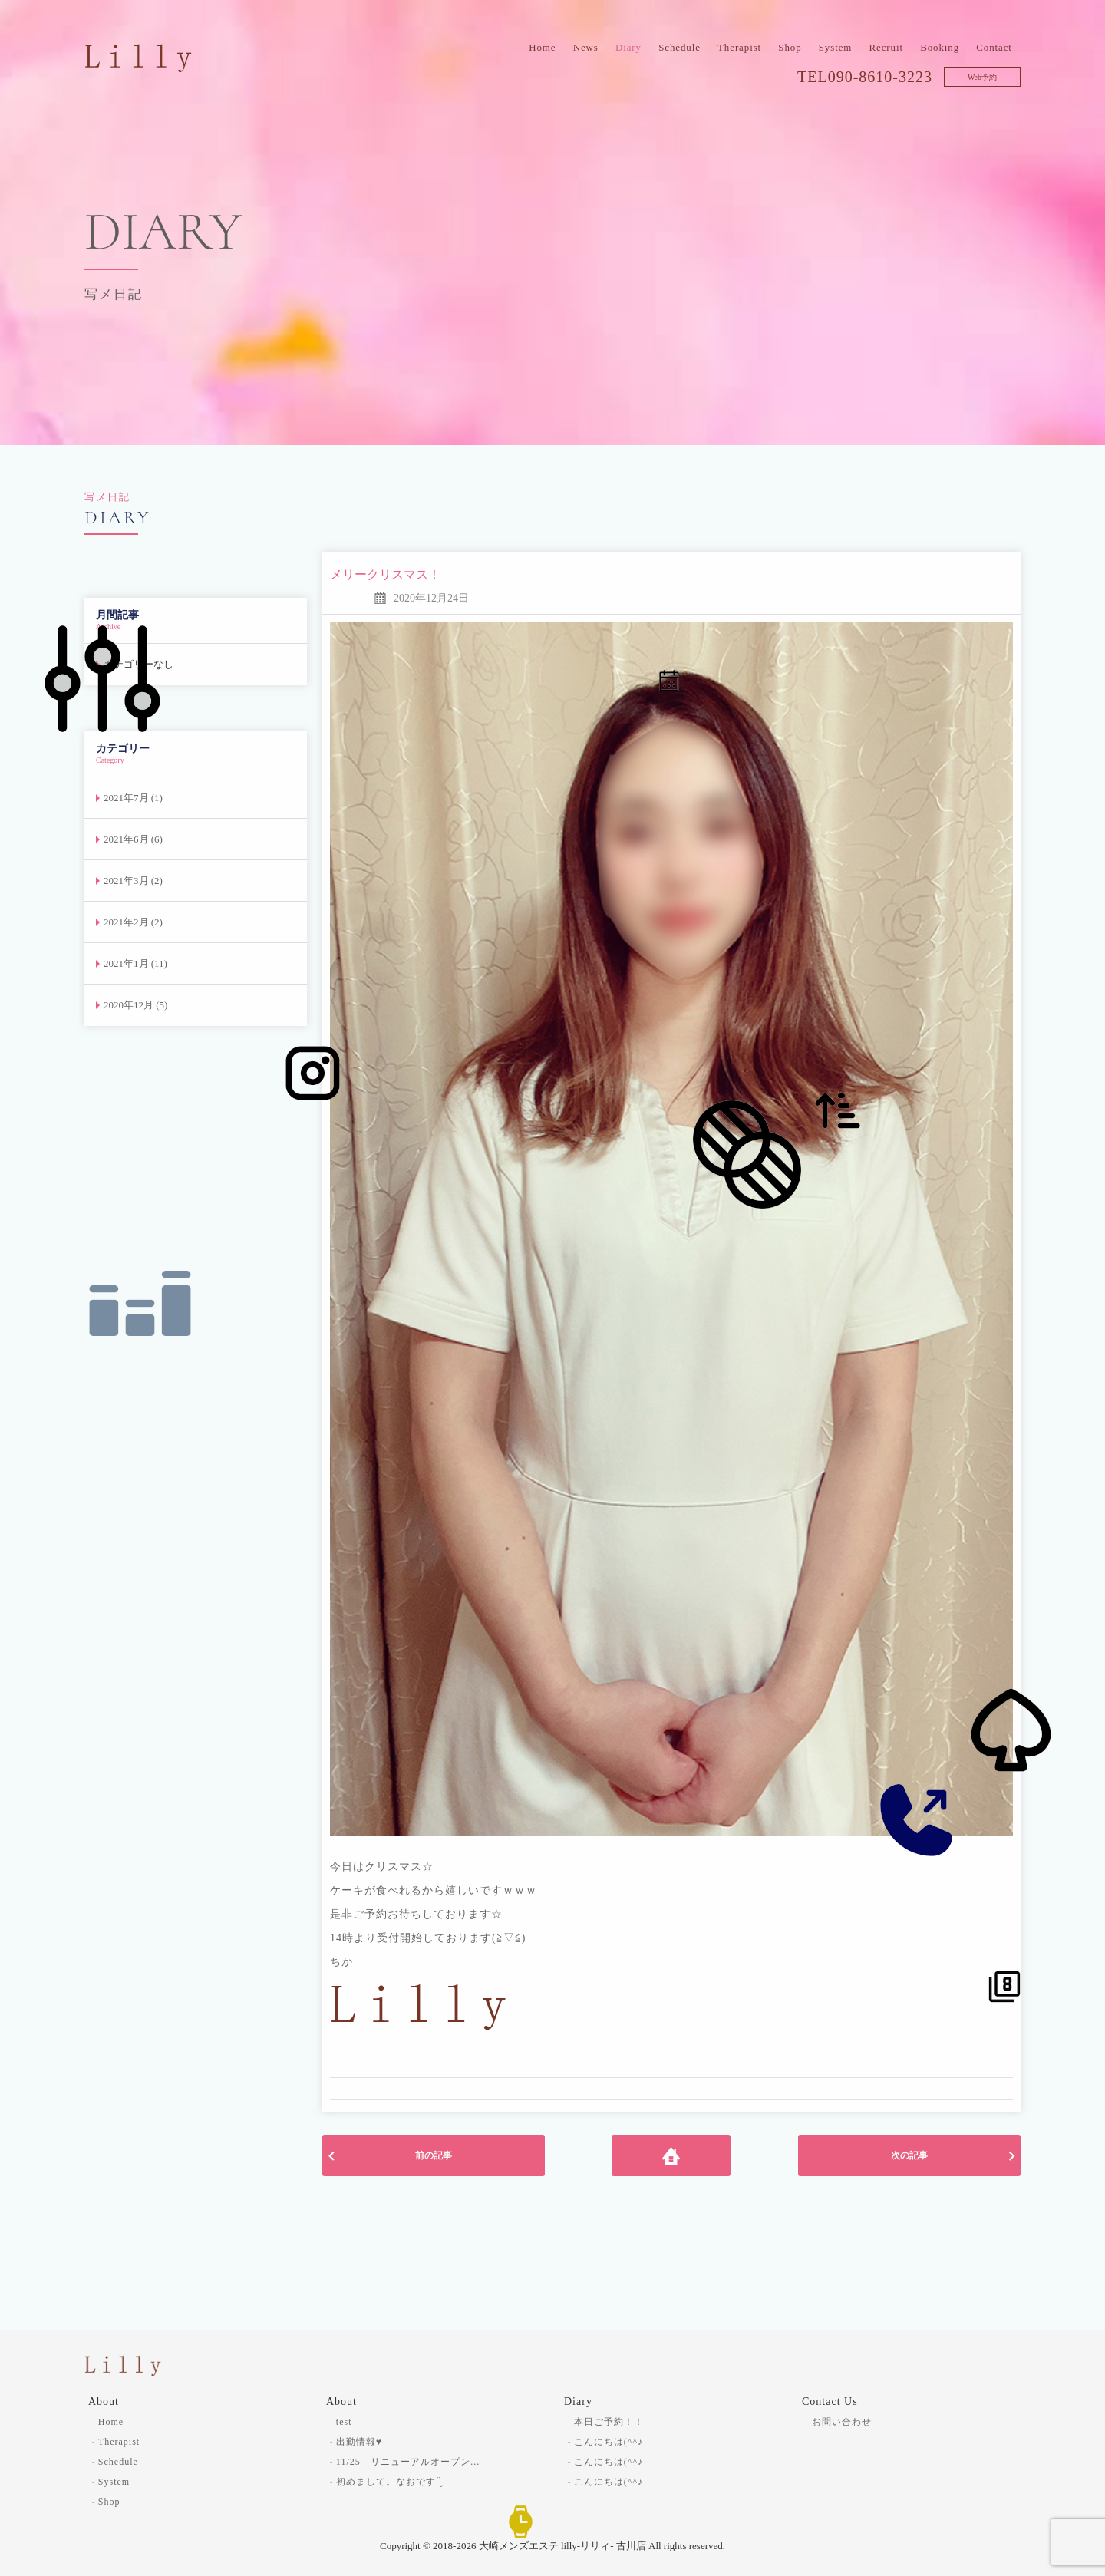 The image size is (1105, 2576). Describe the element at coordinates (1004, 1987) in the screenshot. I see `indicates 8 images in a stack or gallery` at that location.